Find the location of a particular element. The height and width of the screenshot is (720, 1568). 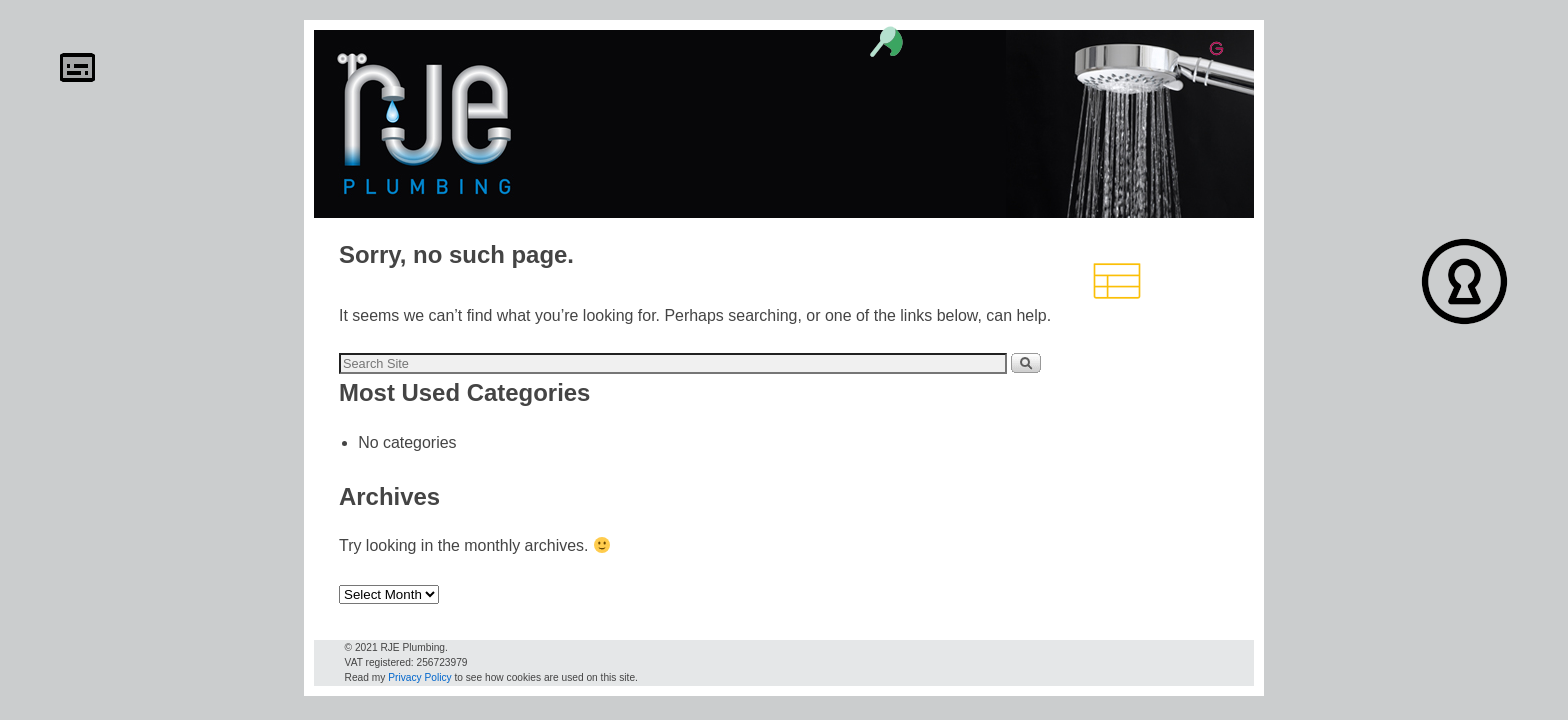

discord bug hunter badge indicating a user who finds and reports bugs is located at coordinates (886, 41).